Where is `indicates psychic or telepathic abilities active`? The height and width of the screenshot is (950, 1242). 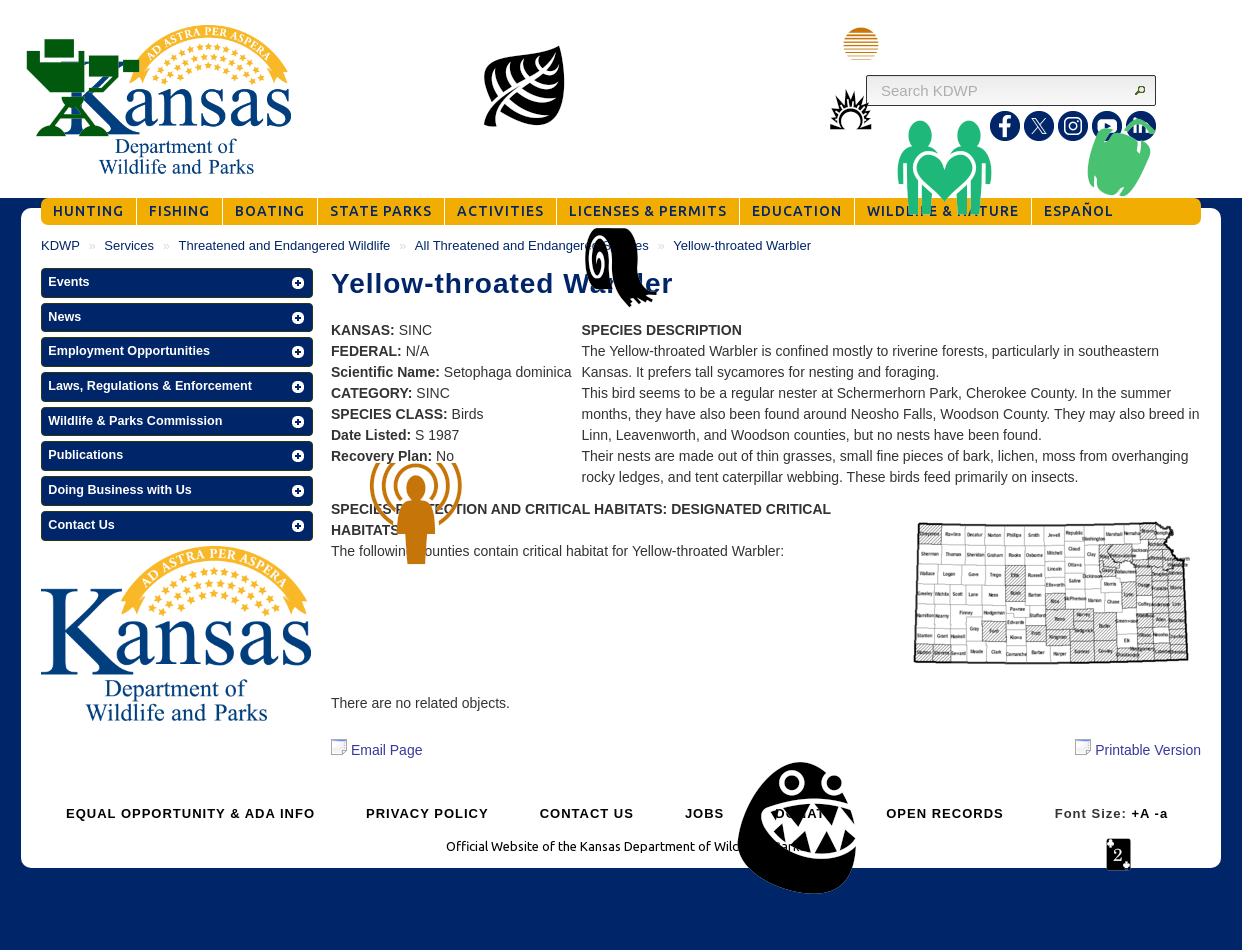 indicates psychic or telepathic abilities active is located at coordinates (416, 513).